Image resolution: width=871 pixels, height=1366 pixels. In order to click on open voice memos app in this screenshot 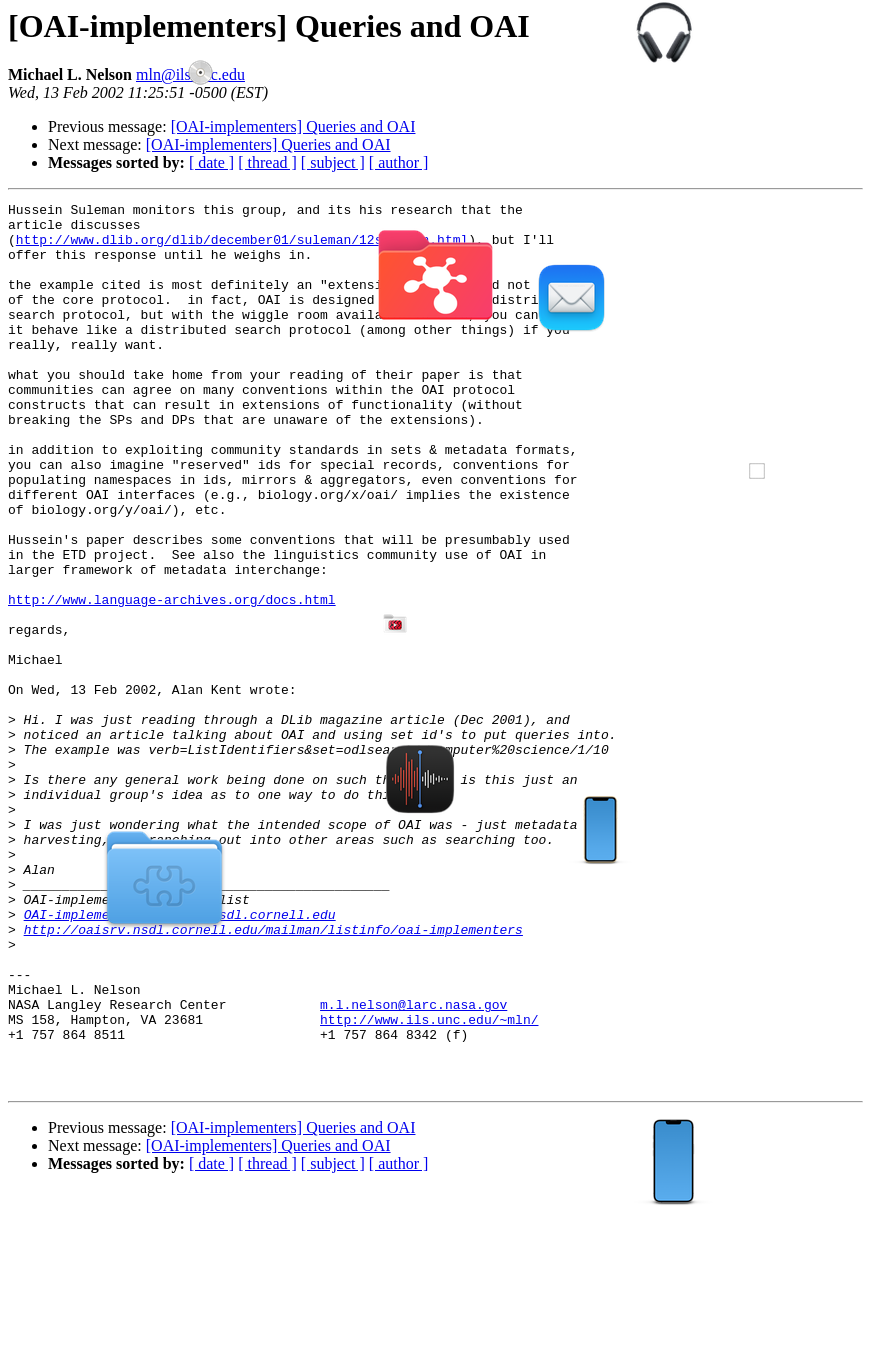, I will do `click(420, 779)`.